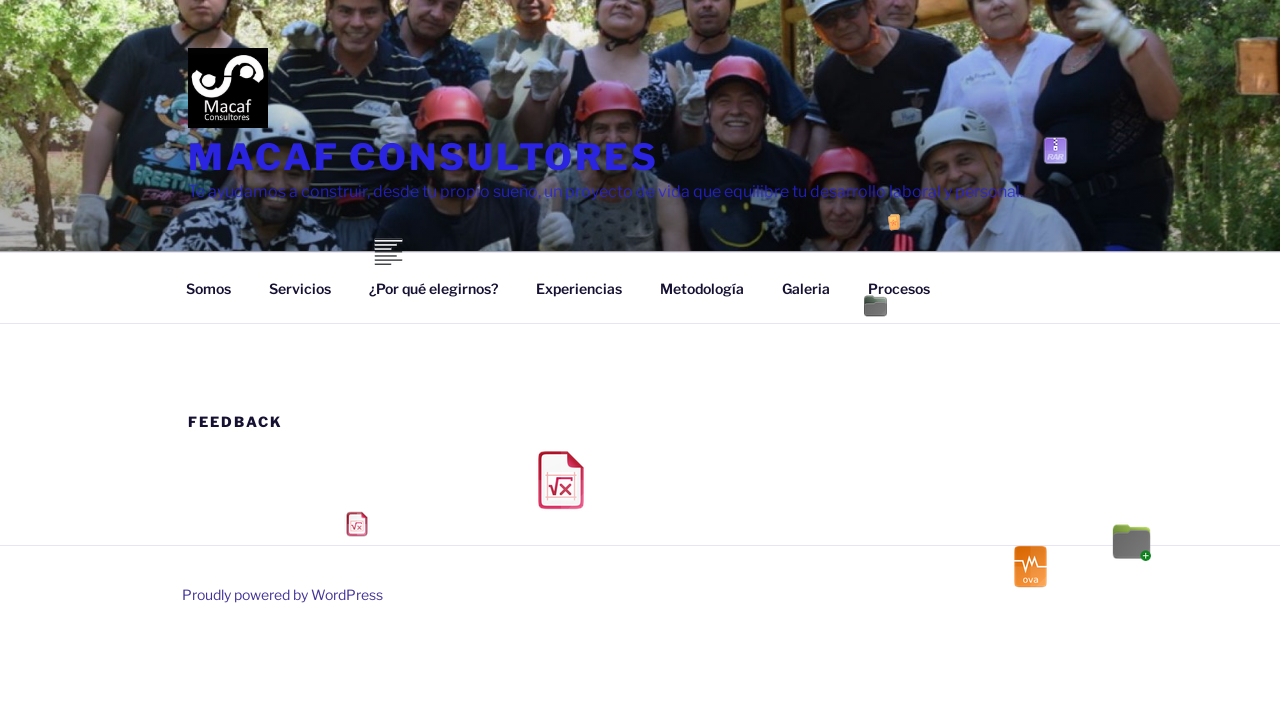 The width and height of the screenshot is (1280, 720). I want to click on access iMovie theater or shared projects, so click(894, 222).